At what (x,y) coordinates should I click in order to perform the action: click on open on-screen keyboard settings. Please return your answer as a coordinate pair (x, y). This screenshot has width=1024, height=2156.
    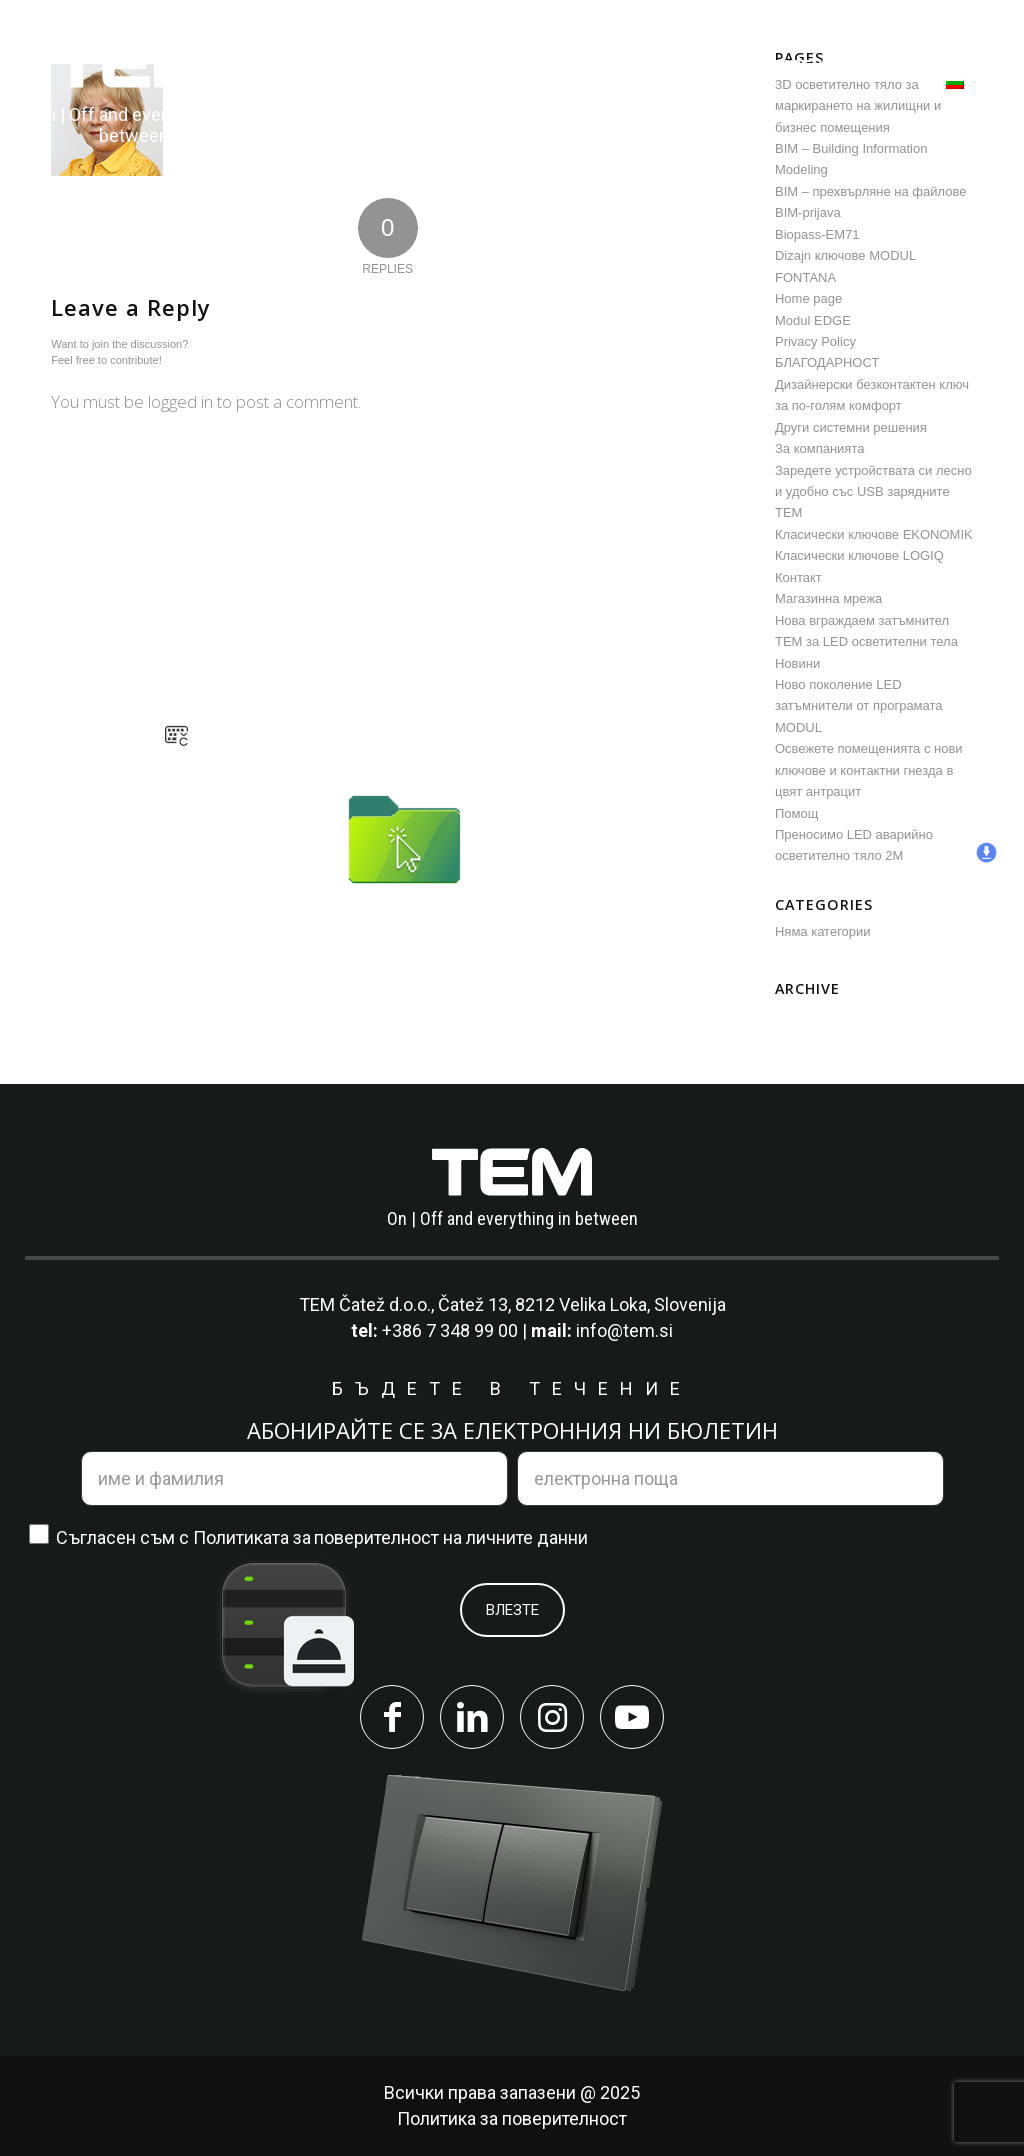
    Looking at the image, I should click on (176, 734).